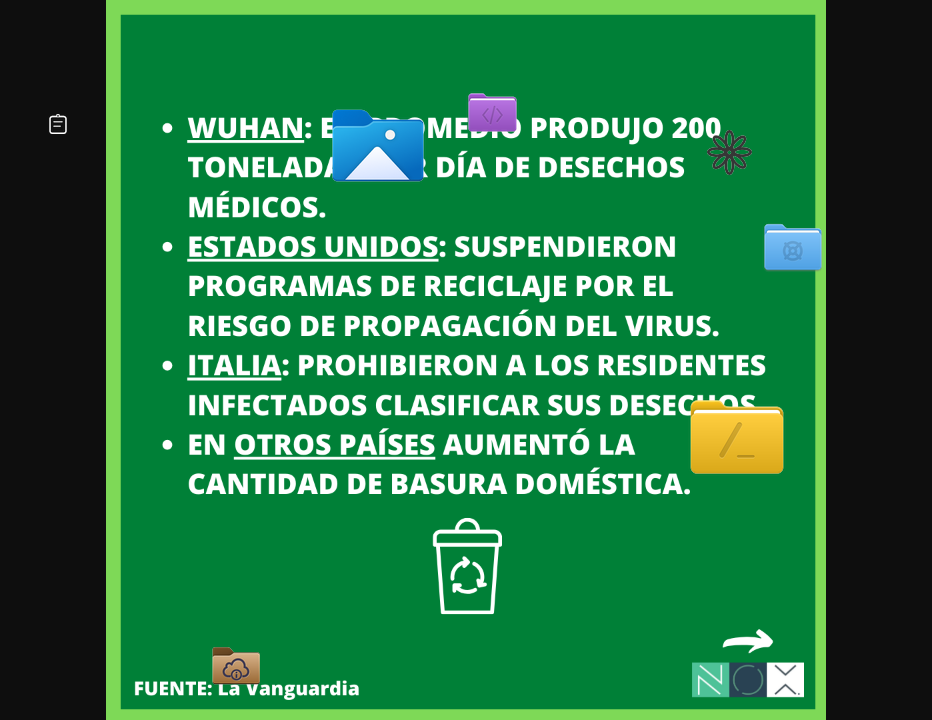  What do you see at coordinates (58, 124) in the screenshot?
I see `access clipboard history` at bounding box center [58, 124].